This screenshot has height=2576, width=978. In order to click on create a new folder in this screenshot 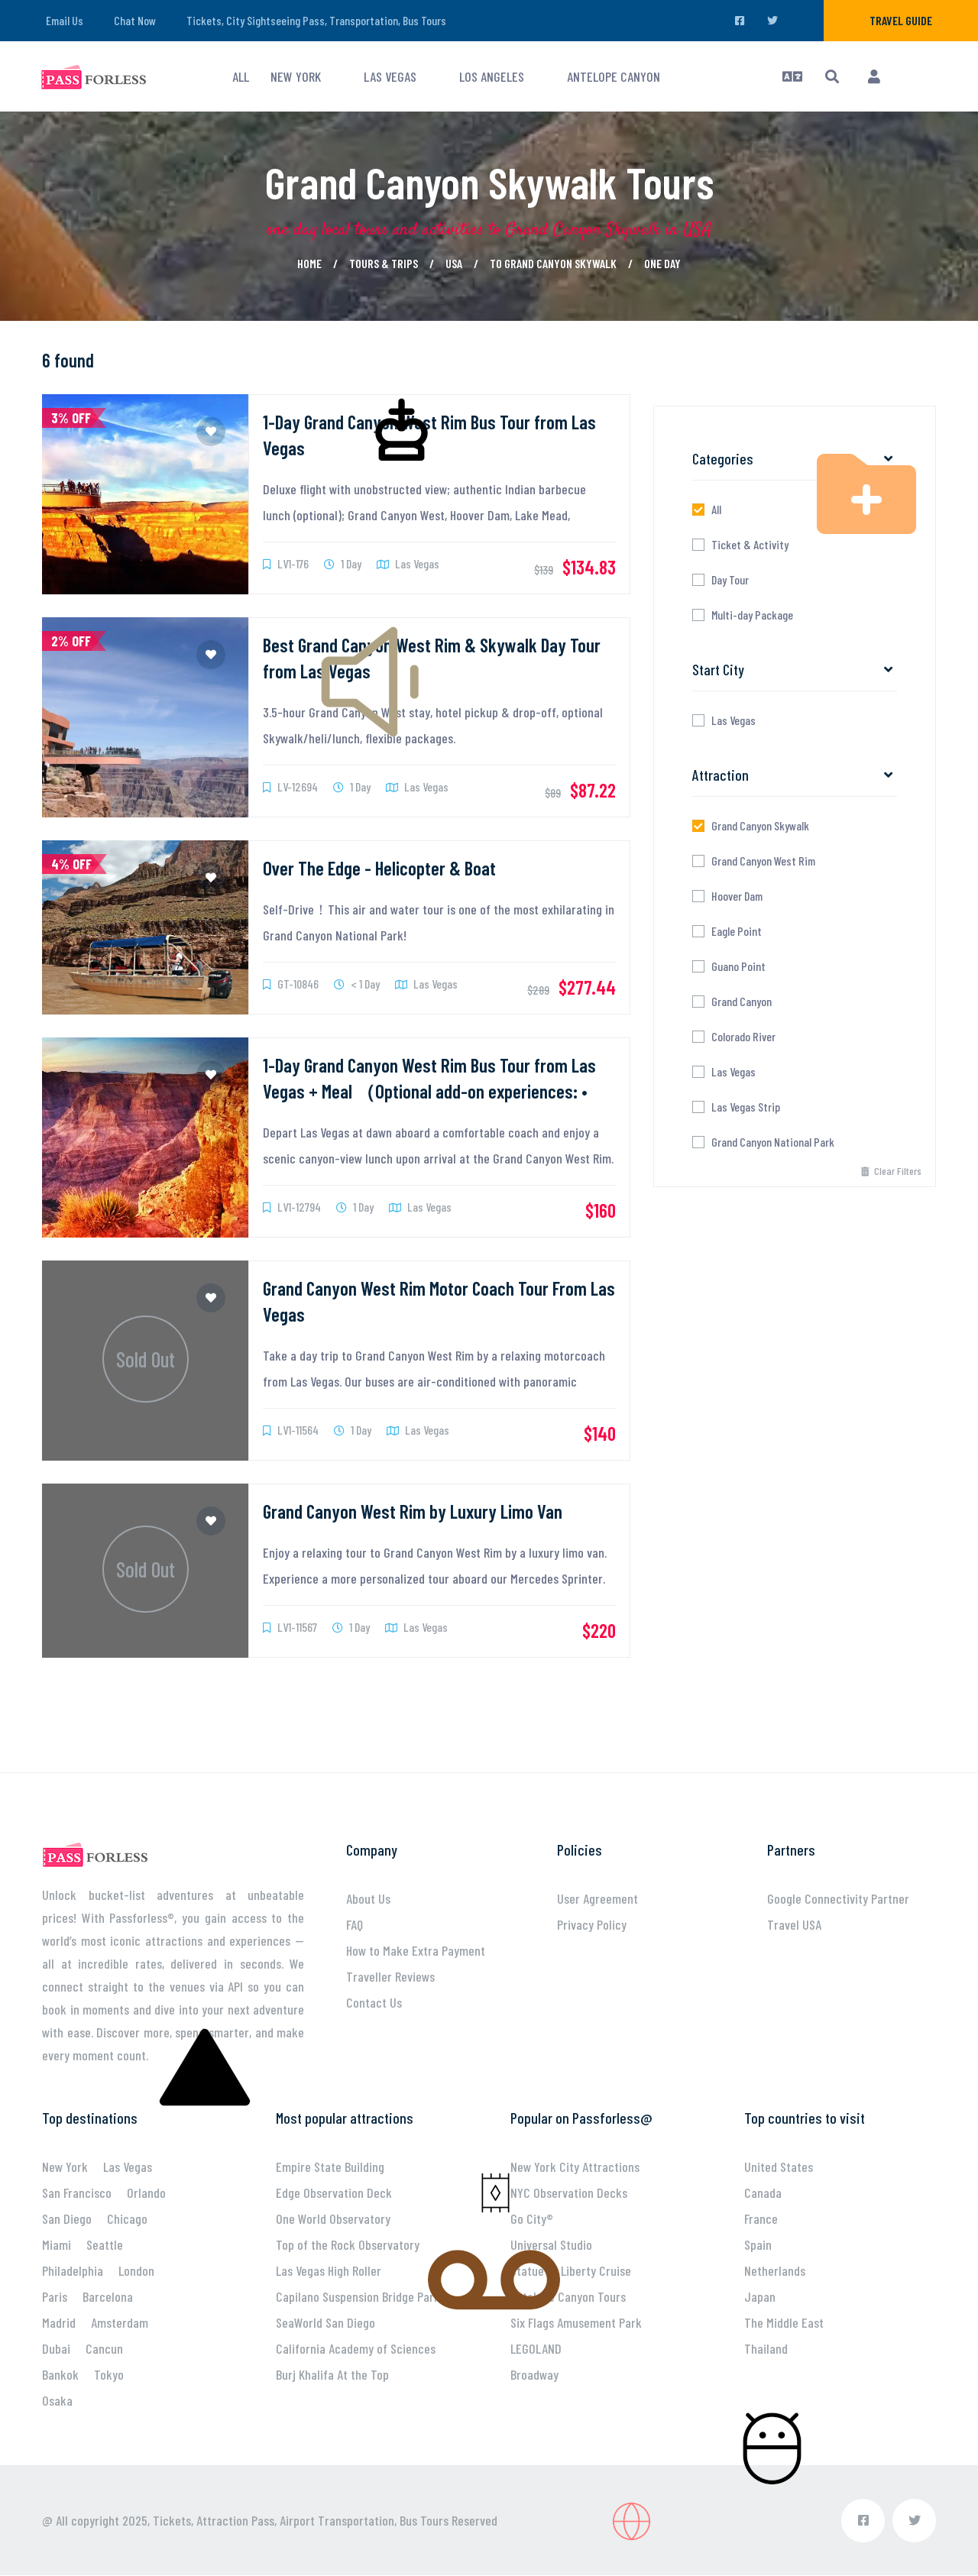, I will do `click(866, 492)`.